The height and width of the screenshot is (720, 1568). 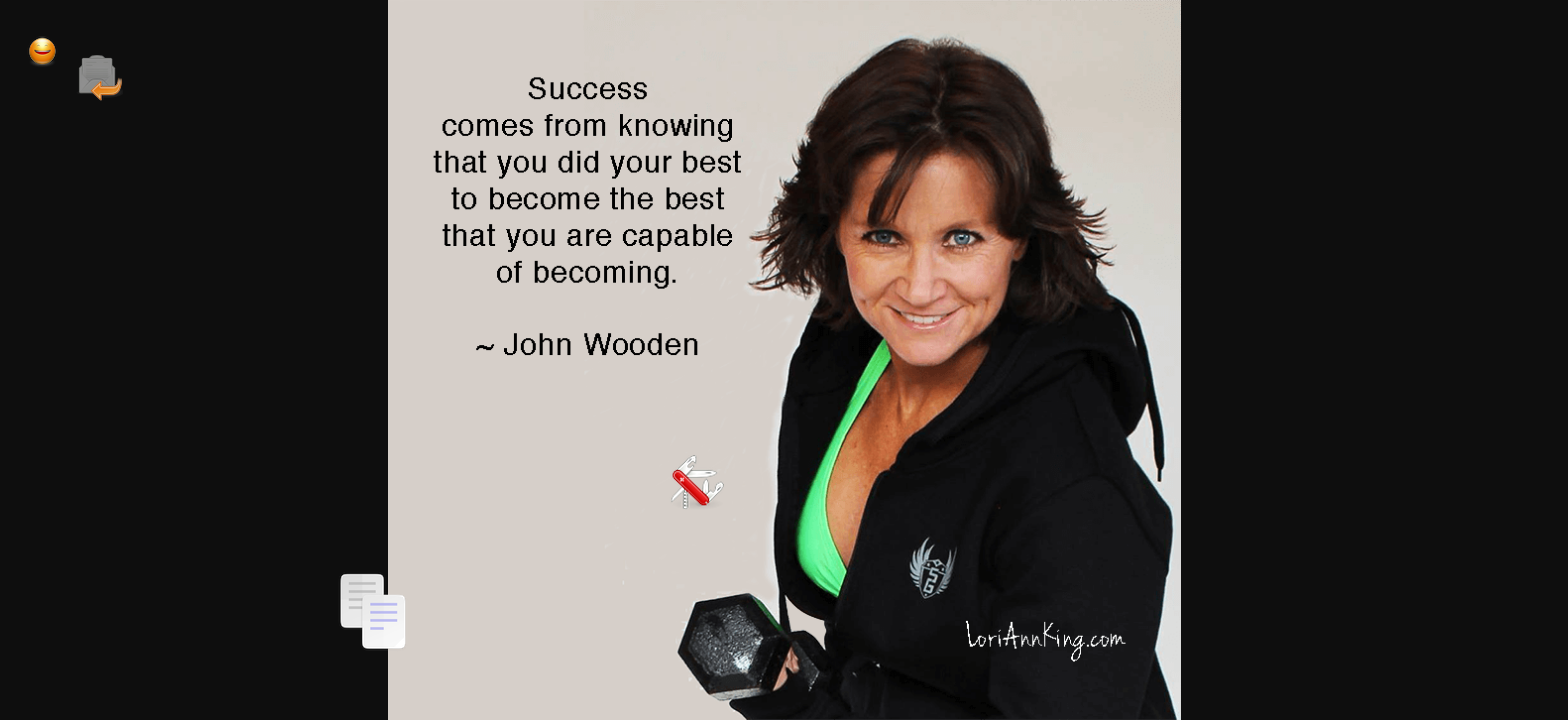 I want to click on copy selected content to clipboard, so click(x=373, y=611).